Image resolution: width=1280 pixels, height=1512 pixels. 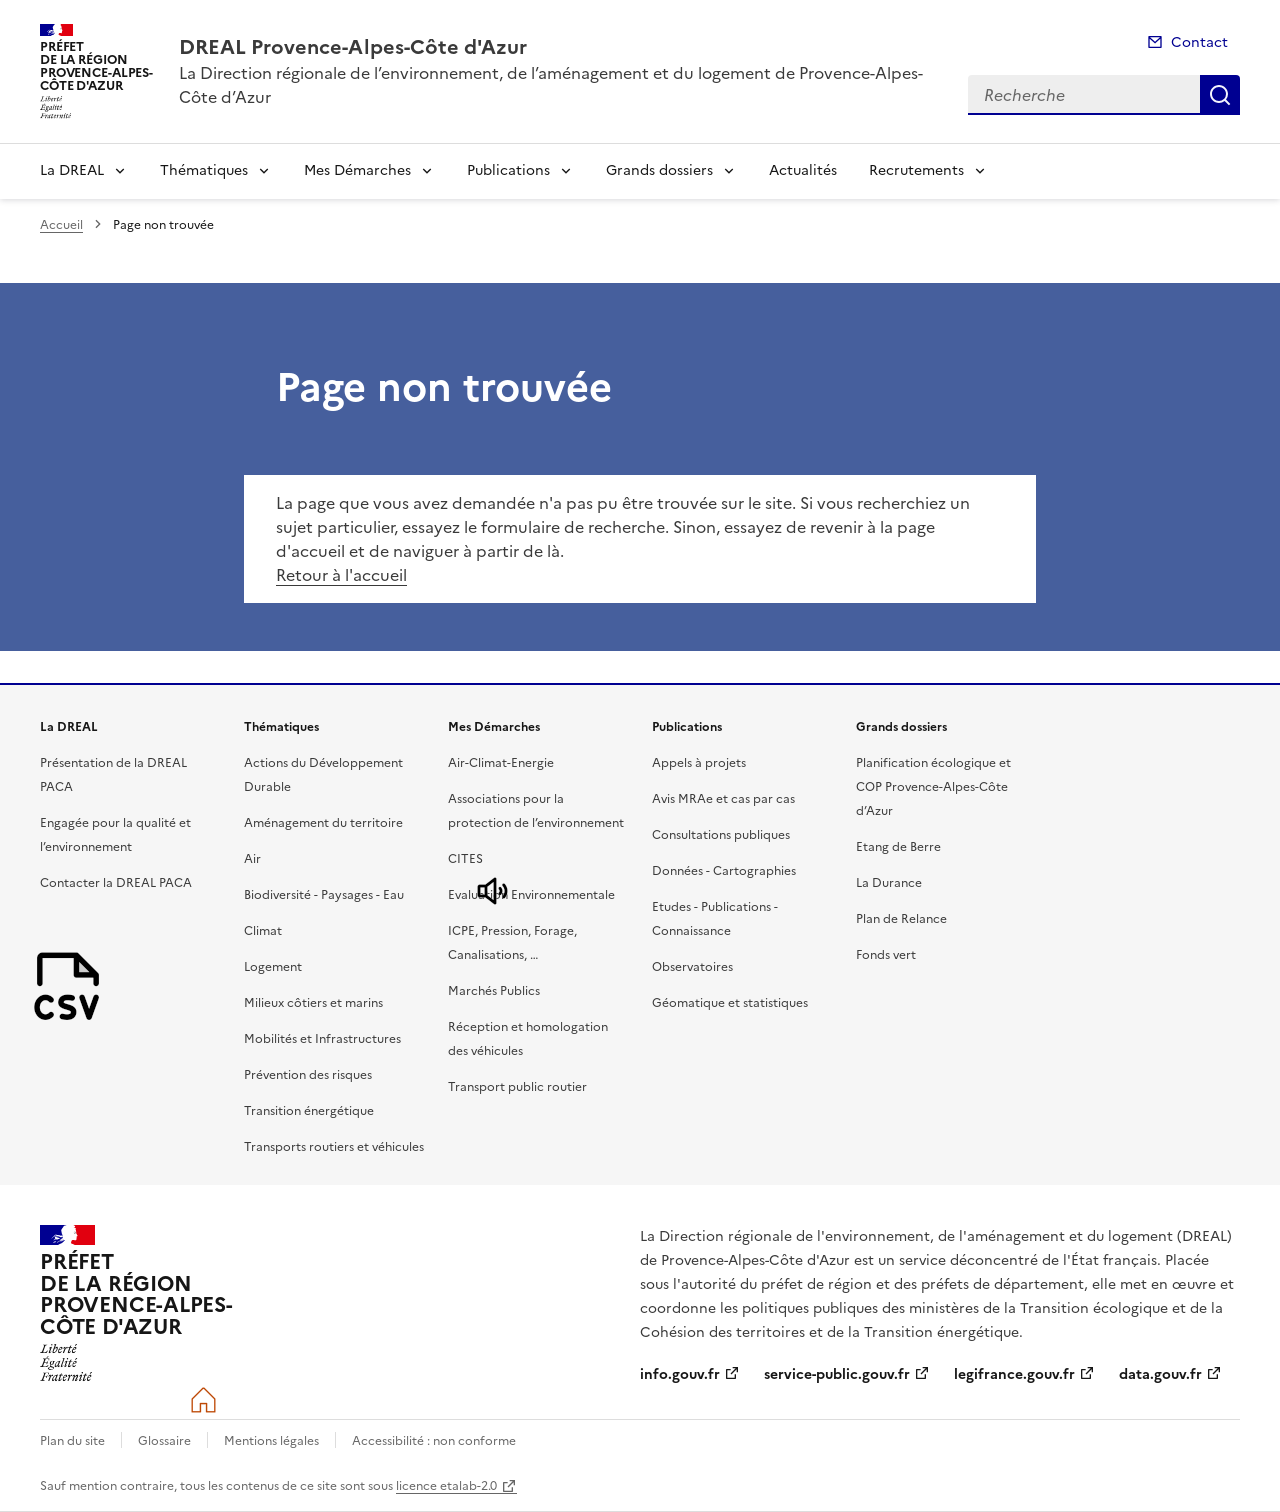 I want to click on navigate to home screen, so click(x=203, y=1400).